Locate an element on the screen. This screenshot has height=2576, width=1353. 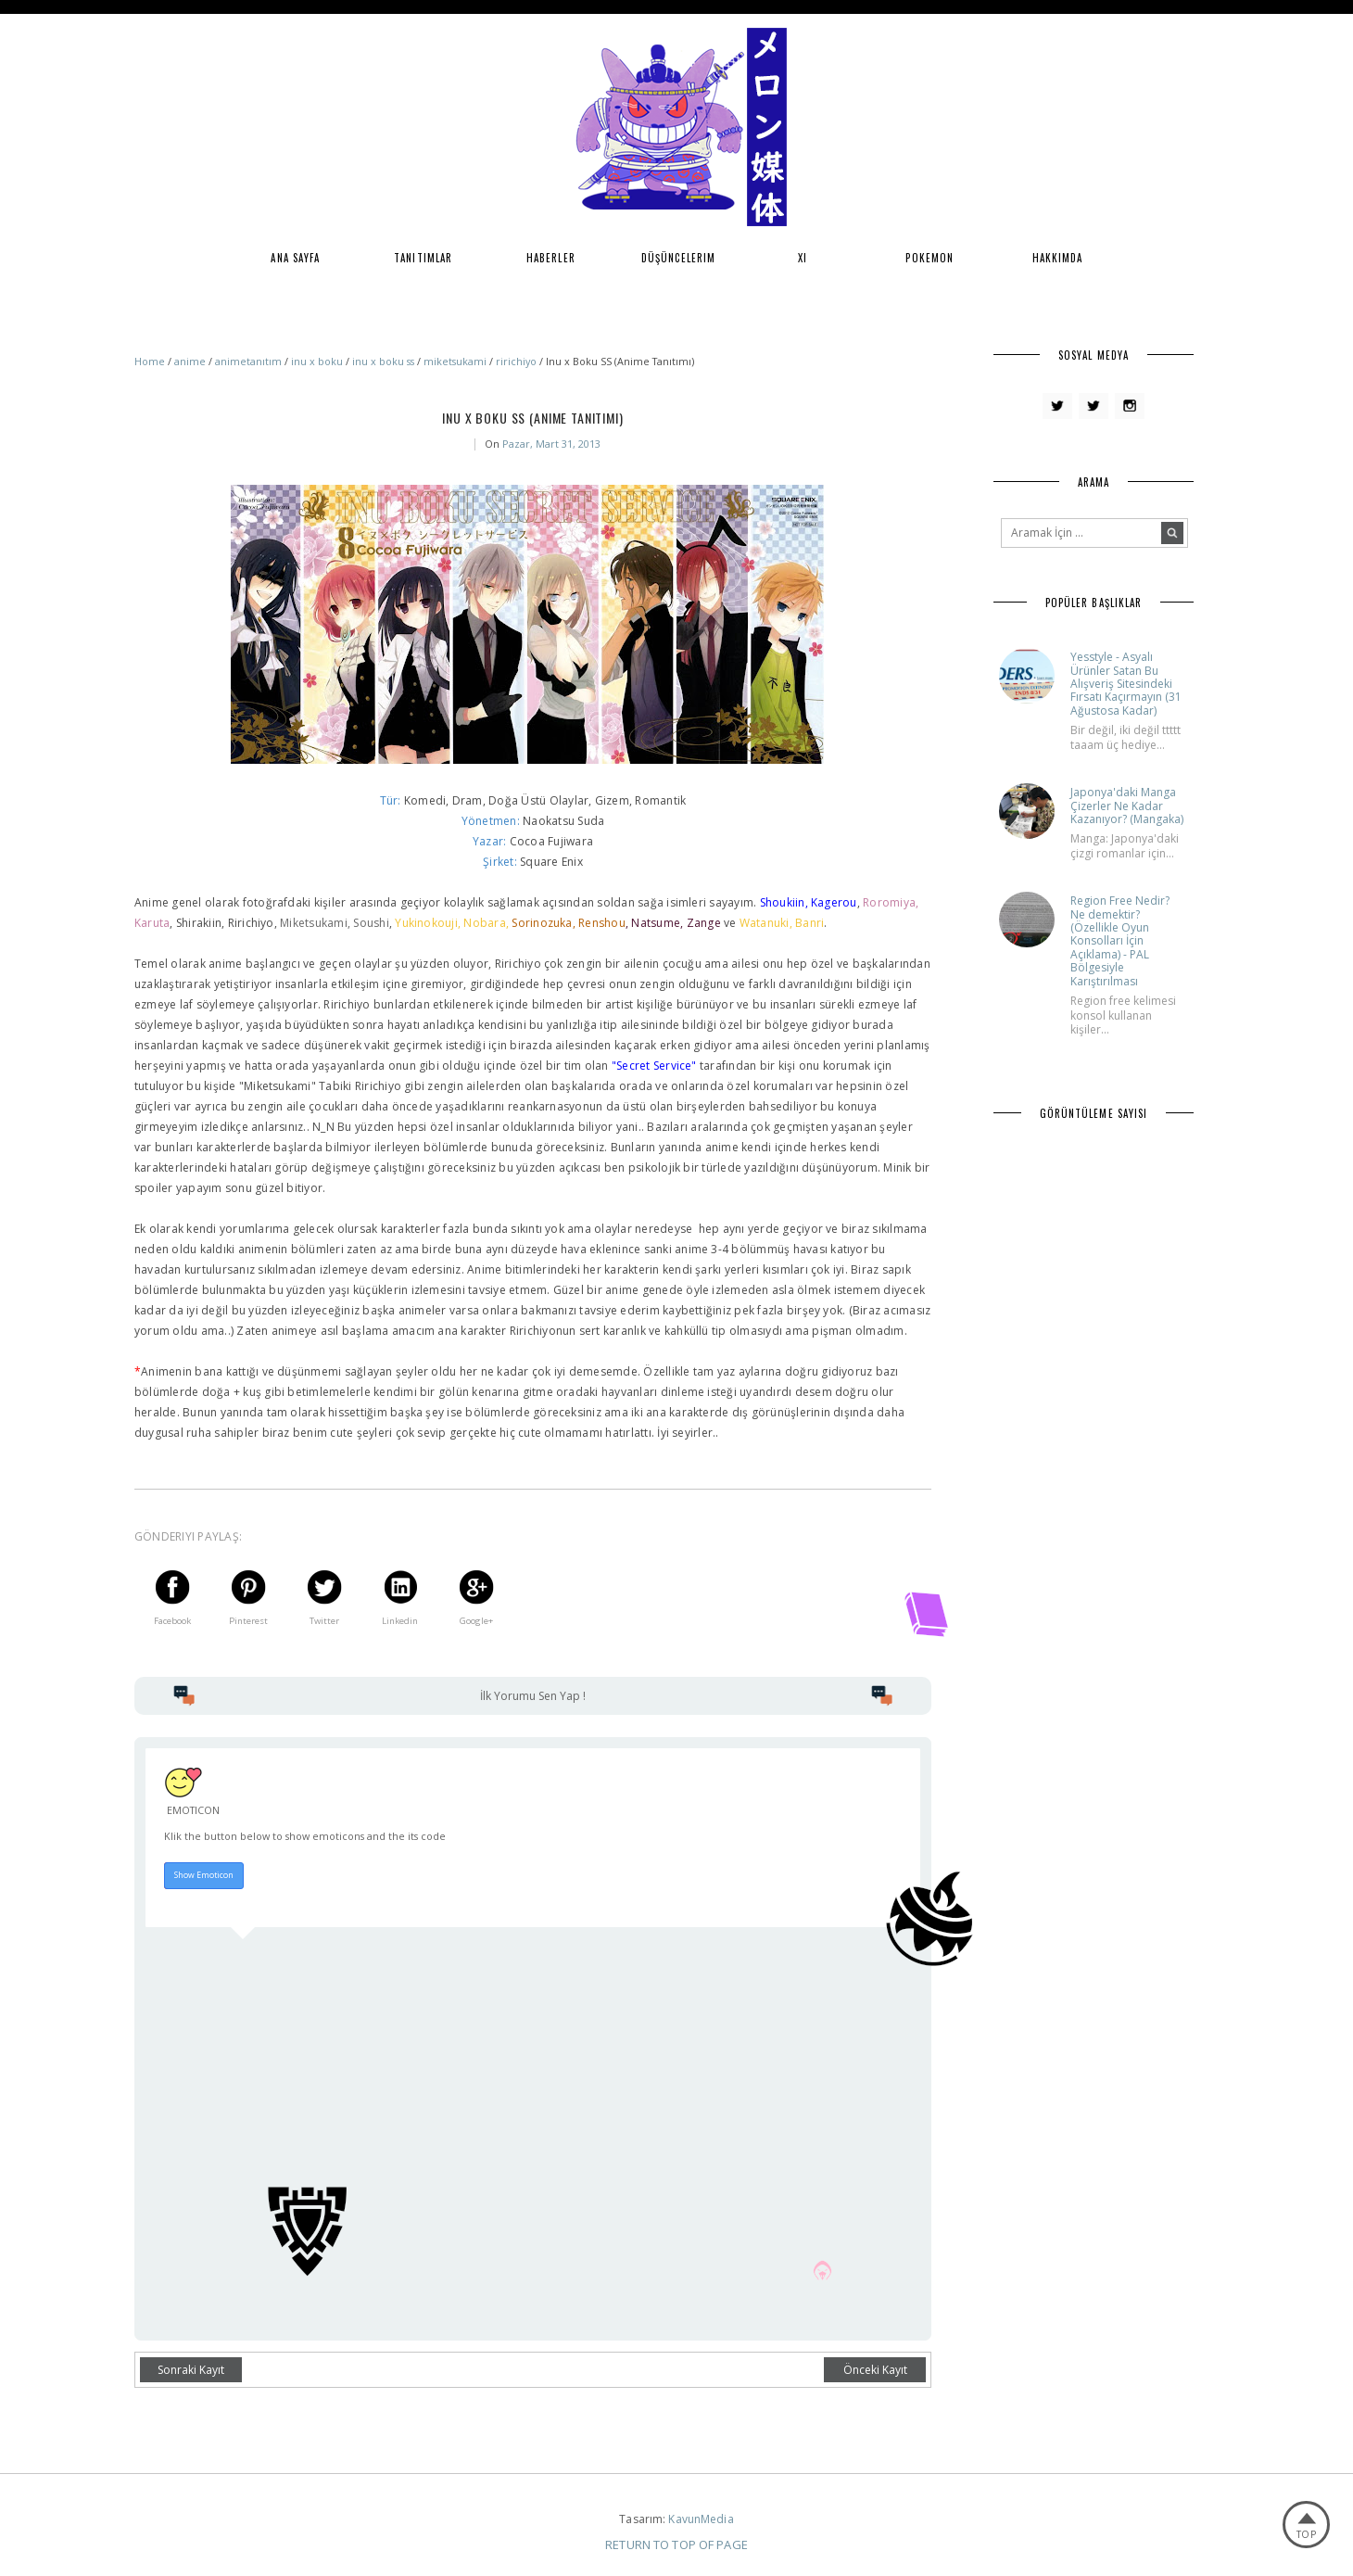
open a guidebook or manual is located at coordinates (926, 1614).